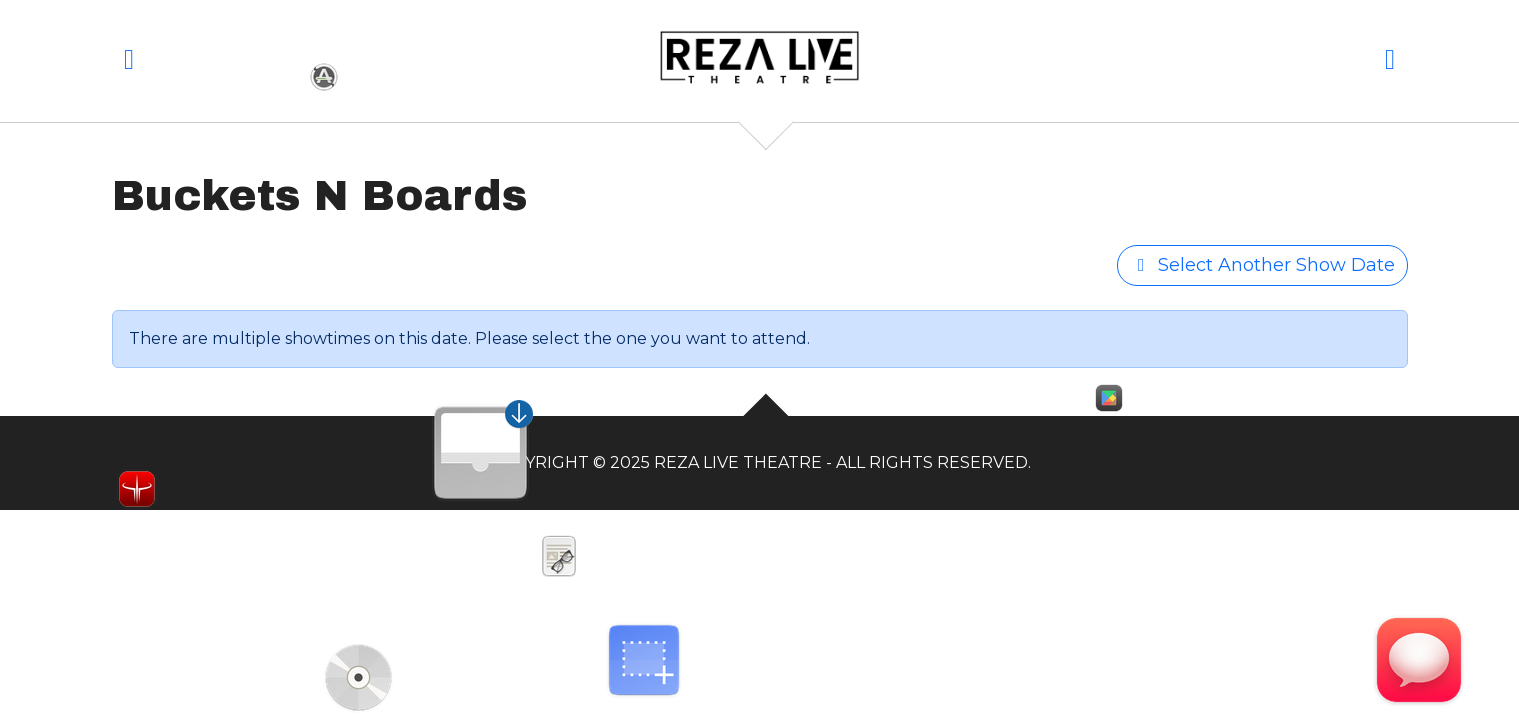  Describe the element at coordinates (480, 452) in the screenshot. I see `access your email inbox` at that location.